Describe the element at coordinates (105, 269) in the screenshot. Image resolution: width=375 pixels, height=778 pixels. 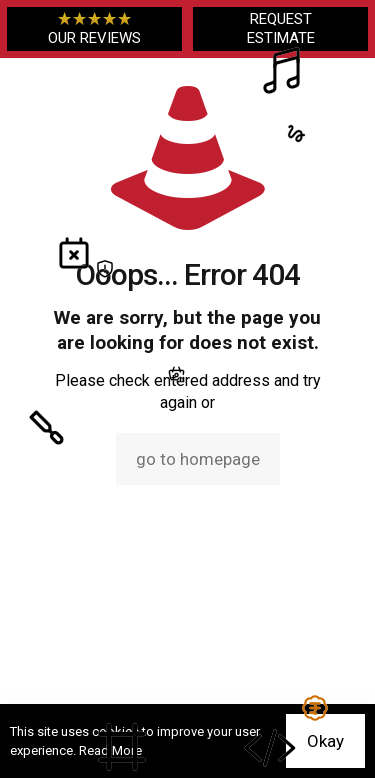
I see `view security or privacy settings` at that location.